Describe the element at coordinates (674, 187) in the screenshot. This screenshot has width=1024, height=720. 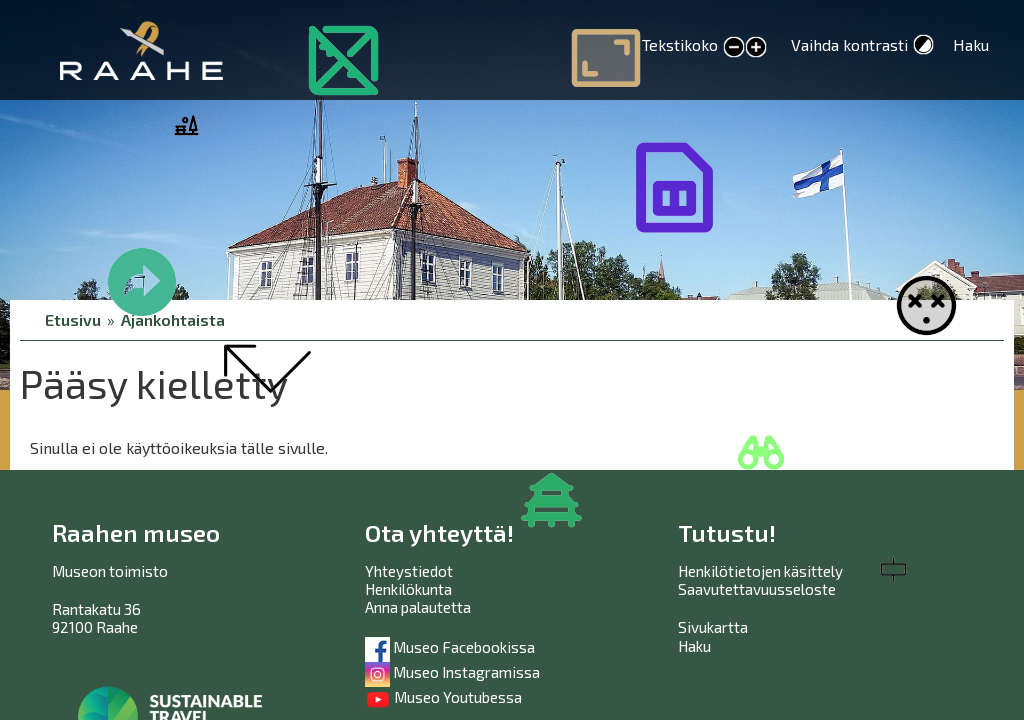
I see `manage sim card settings` at that location.